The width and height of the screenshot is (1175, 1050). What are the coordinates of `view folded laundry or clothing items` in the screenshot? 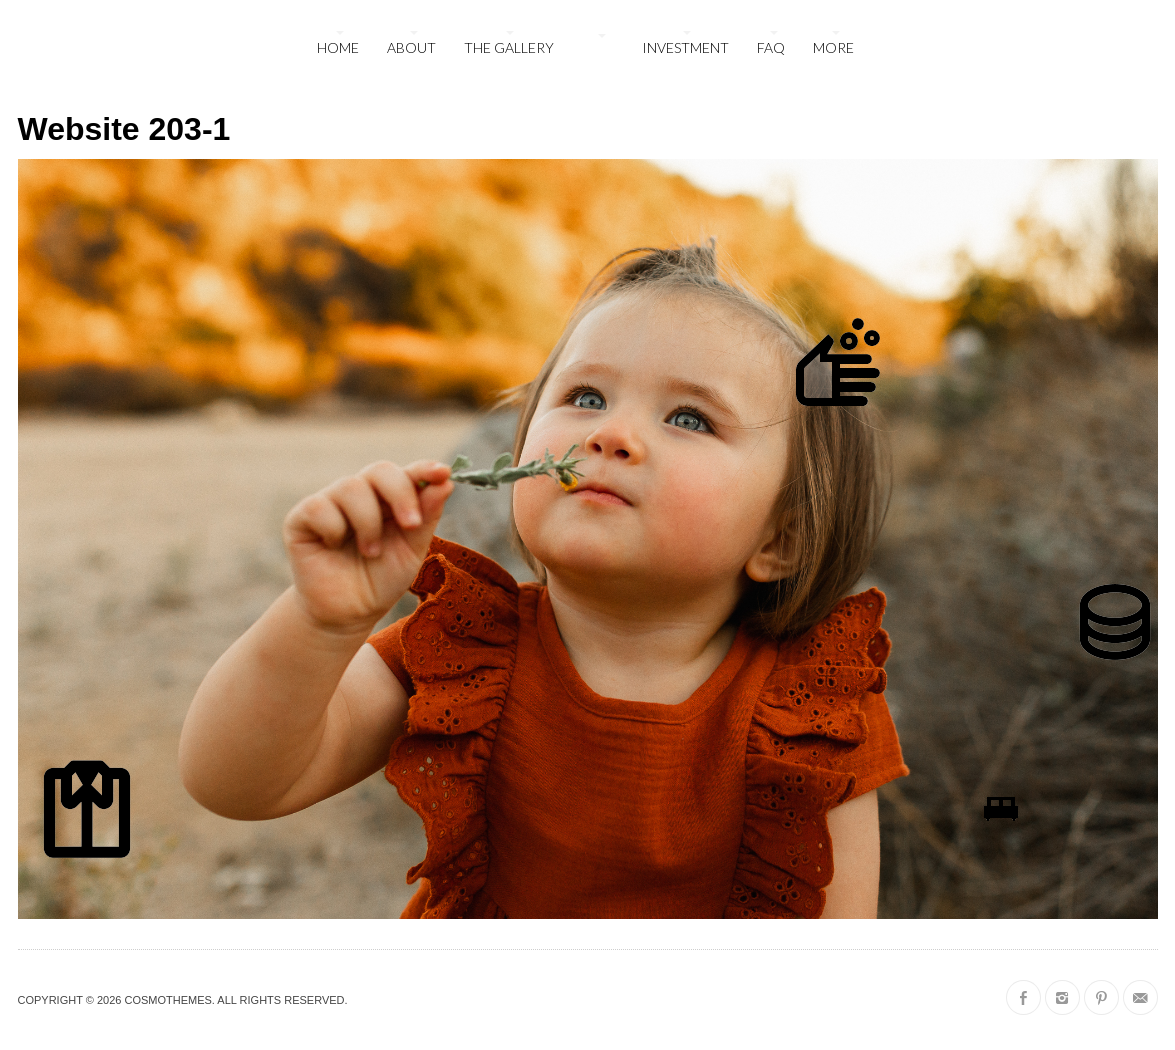 It's located at (87, 811).